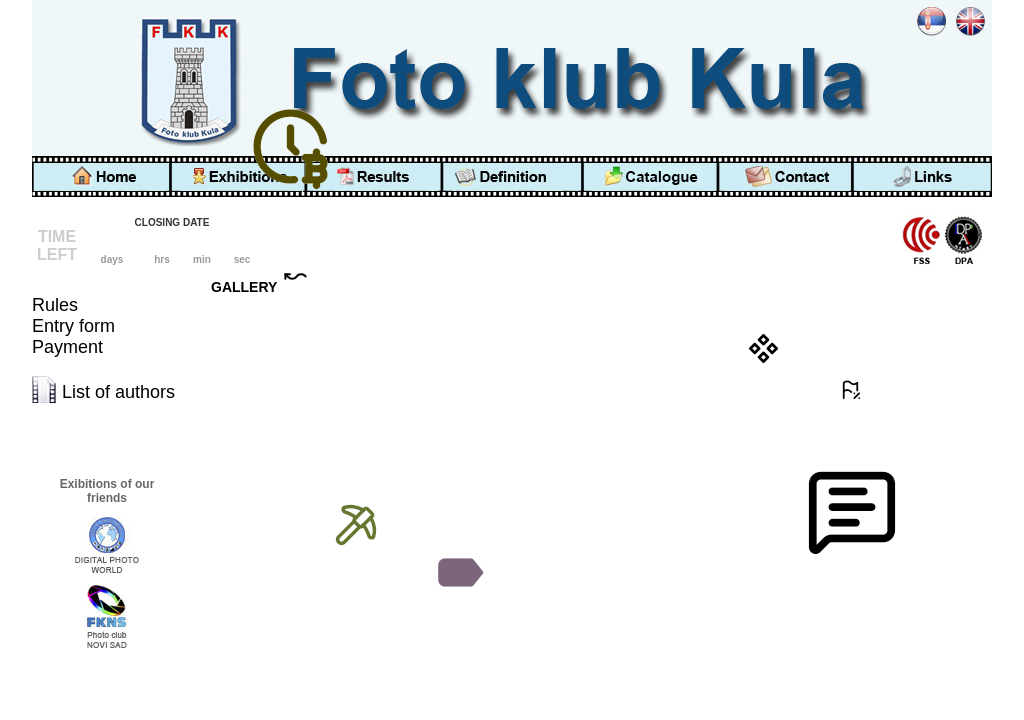 The height and width of the screenshot is (720, 1024). What do you see at coordinates (290, 146) in the screenshot?
I see `view bitcoin transaction history` at bounding box center [290, 146].